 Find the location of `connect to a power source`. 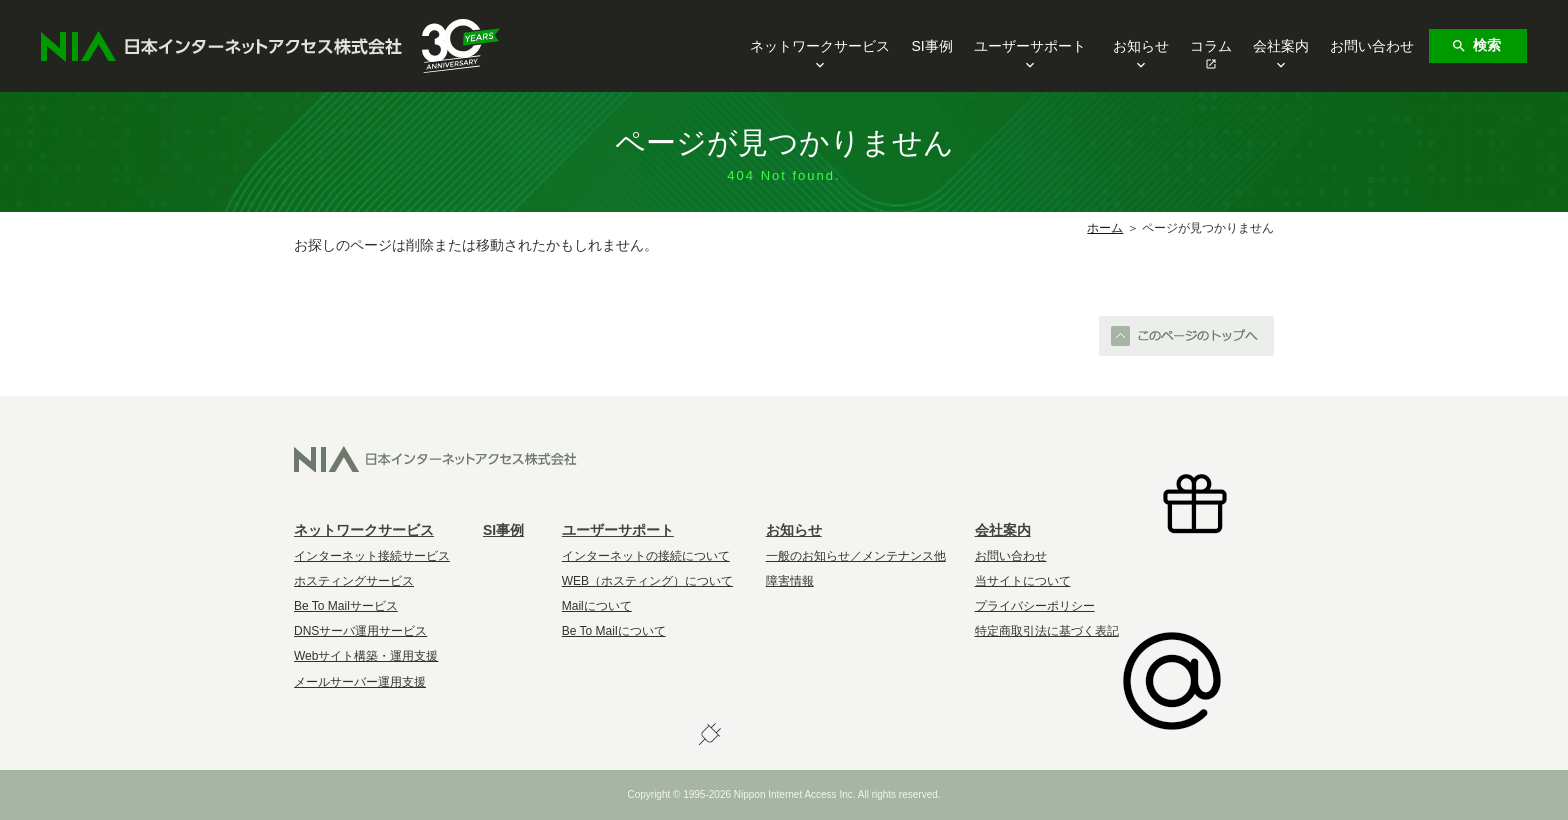

connect to a power source is located at coordinates (709, 734).